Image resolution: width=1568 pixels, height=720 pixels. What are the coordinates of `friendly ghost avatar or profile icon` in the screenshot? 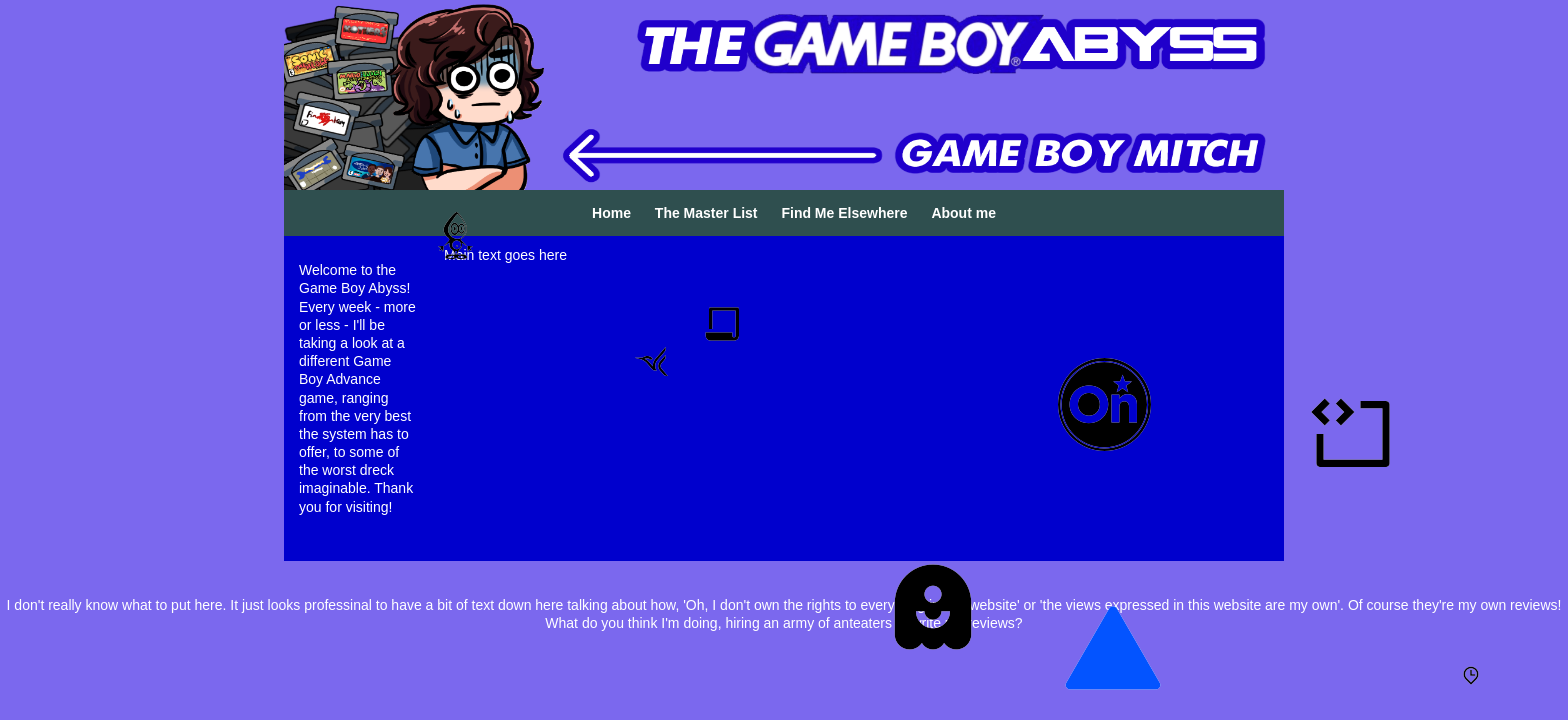 It's located at (933, 607).